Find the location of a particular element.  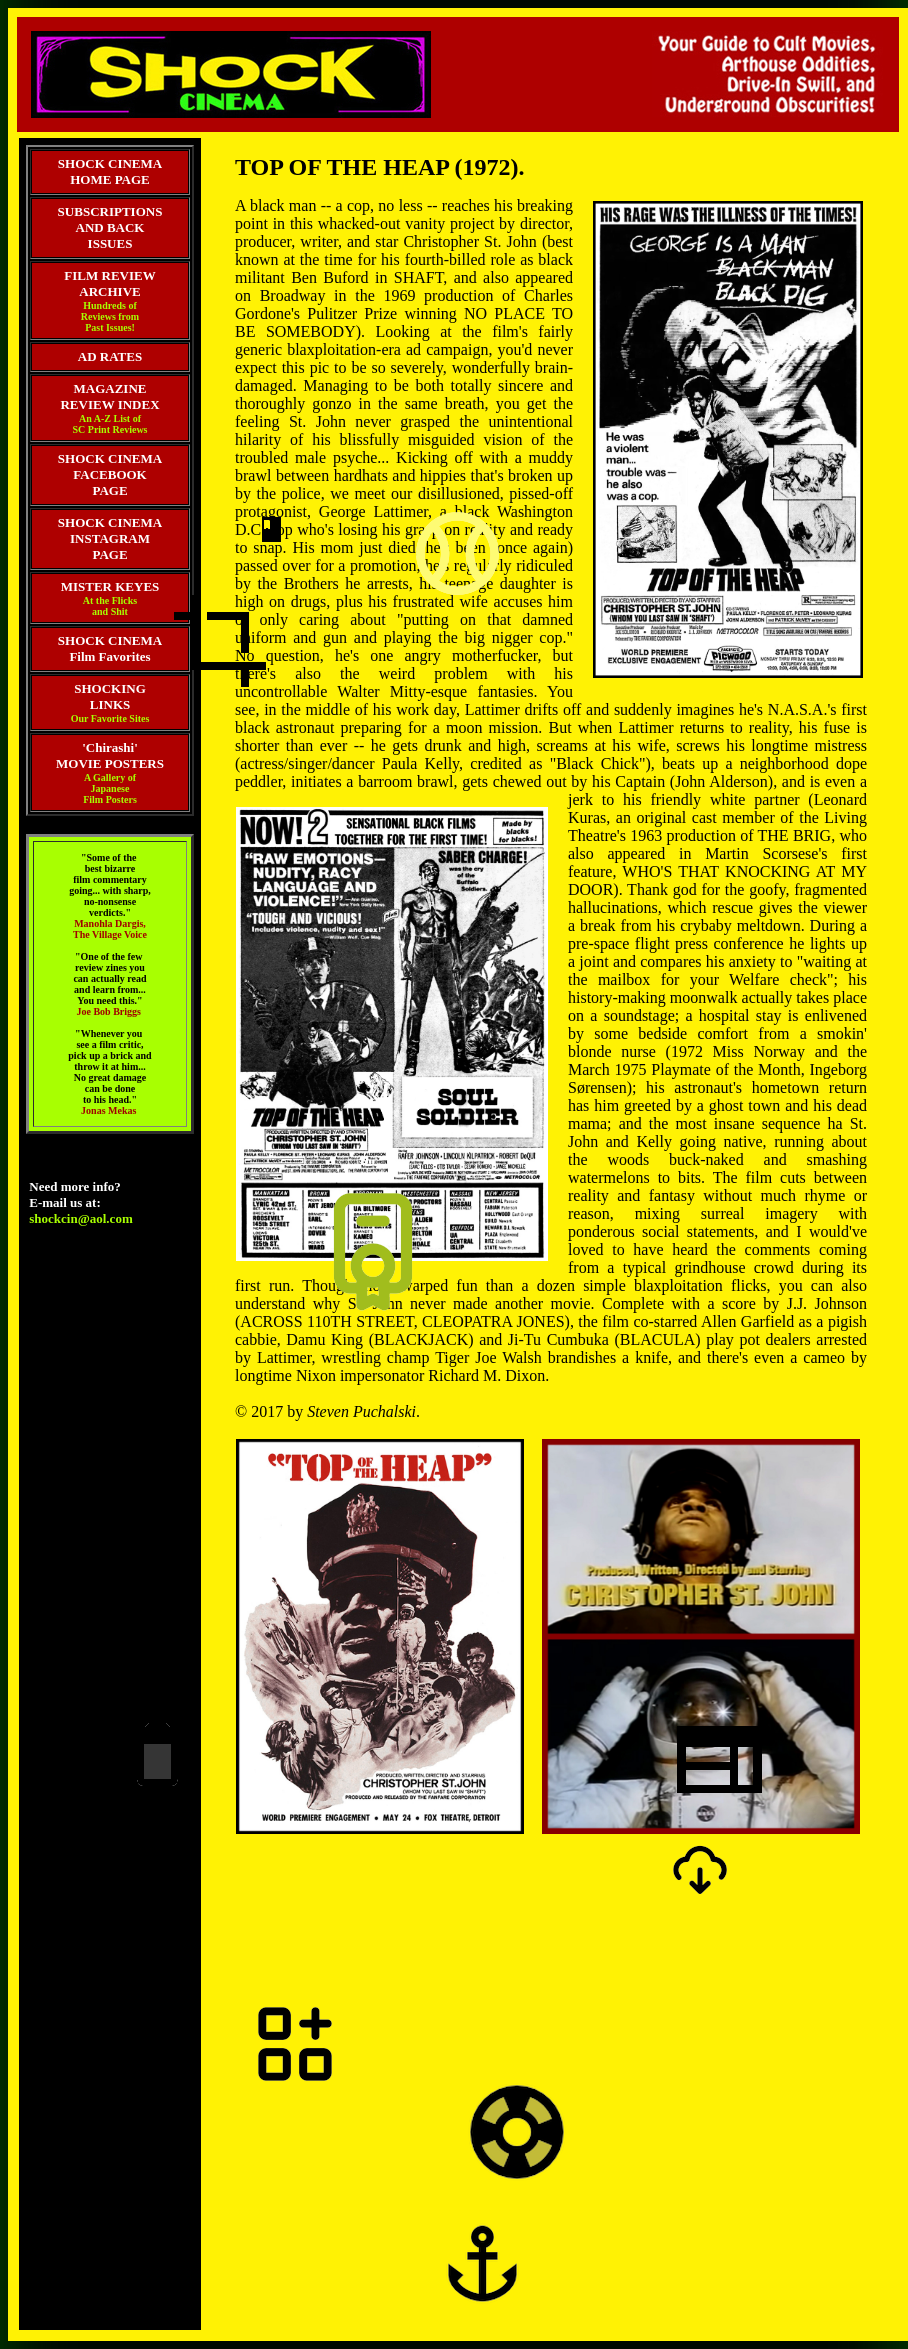

anchor a position or element in place is located at coordinates (482, 2263).